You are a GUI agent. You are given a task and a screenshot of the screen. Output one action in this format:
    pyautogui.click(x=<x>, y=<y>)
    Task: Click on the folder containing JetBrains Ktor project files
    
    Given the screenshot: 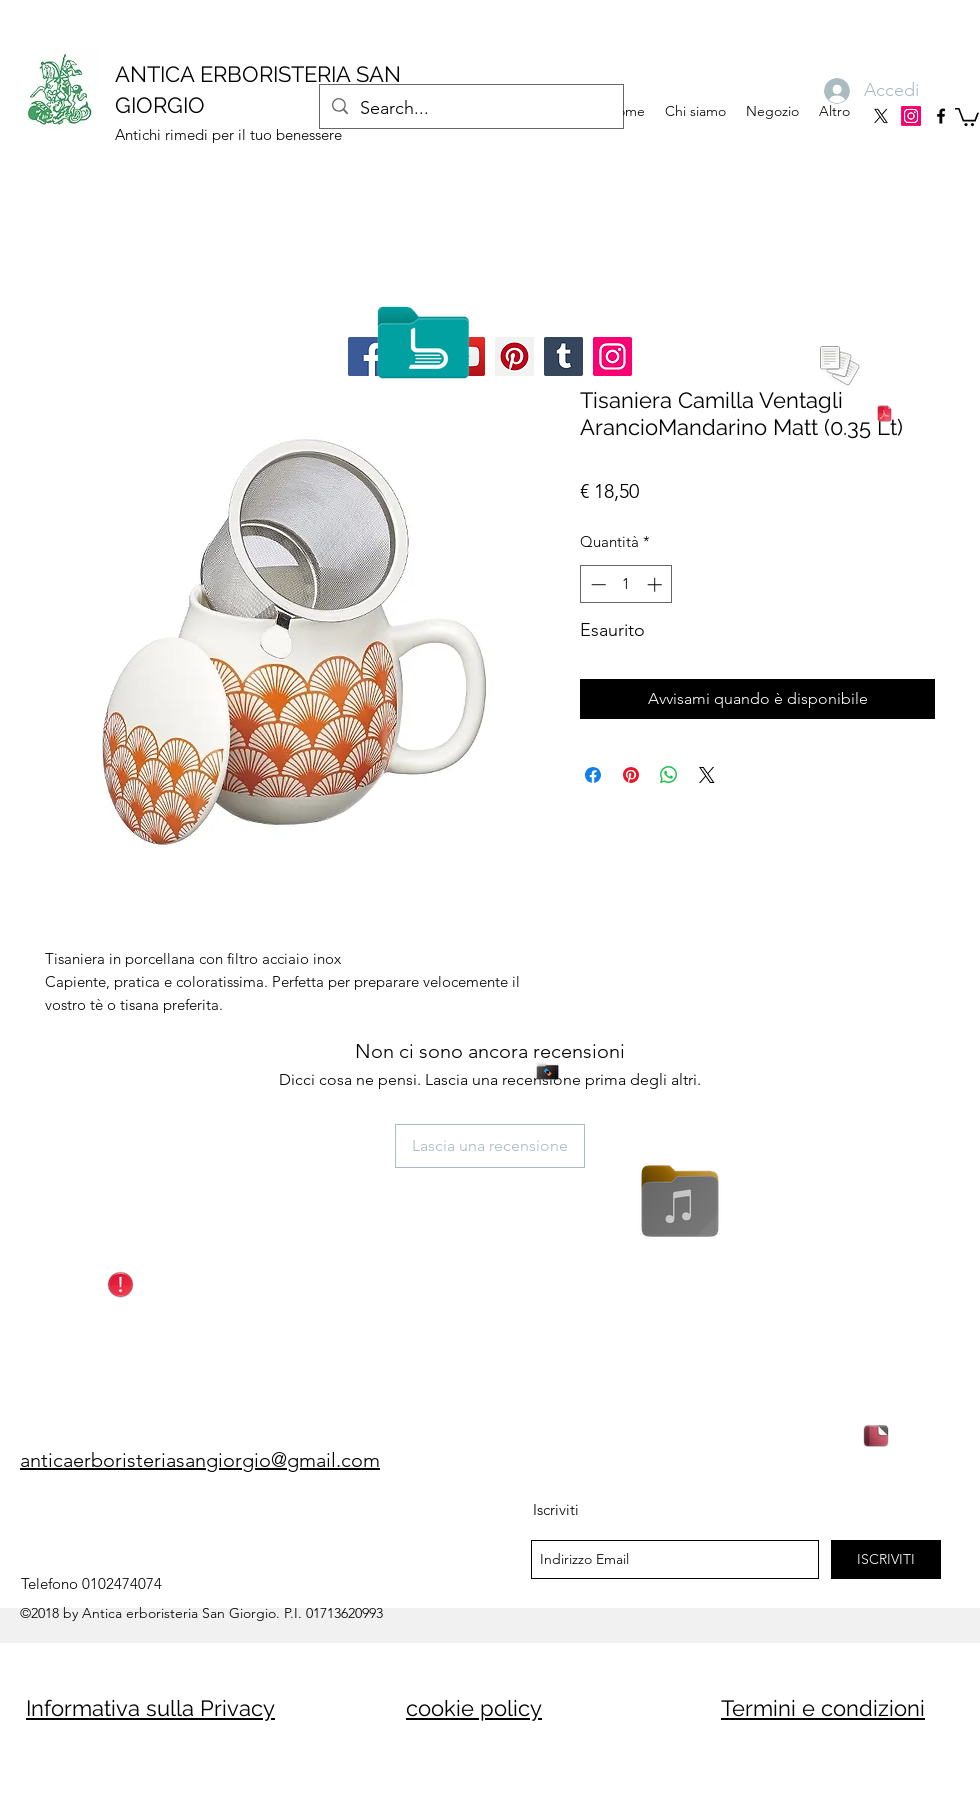 What is the action you would take?
    pyautogui.click(x=547, y=1071)
    